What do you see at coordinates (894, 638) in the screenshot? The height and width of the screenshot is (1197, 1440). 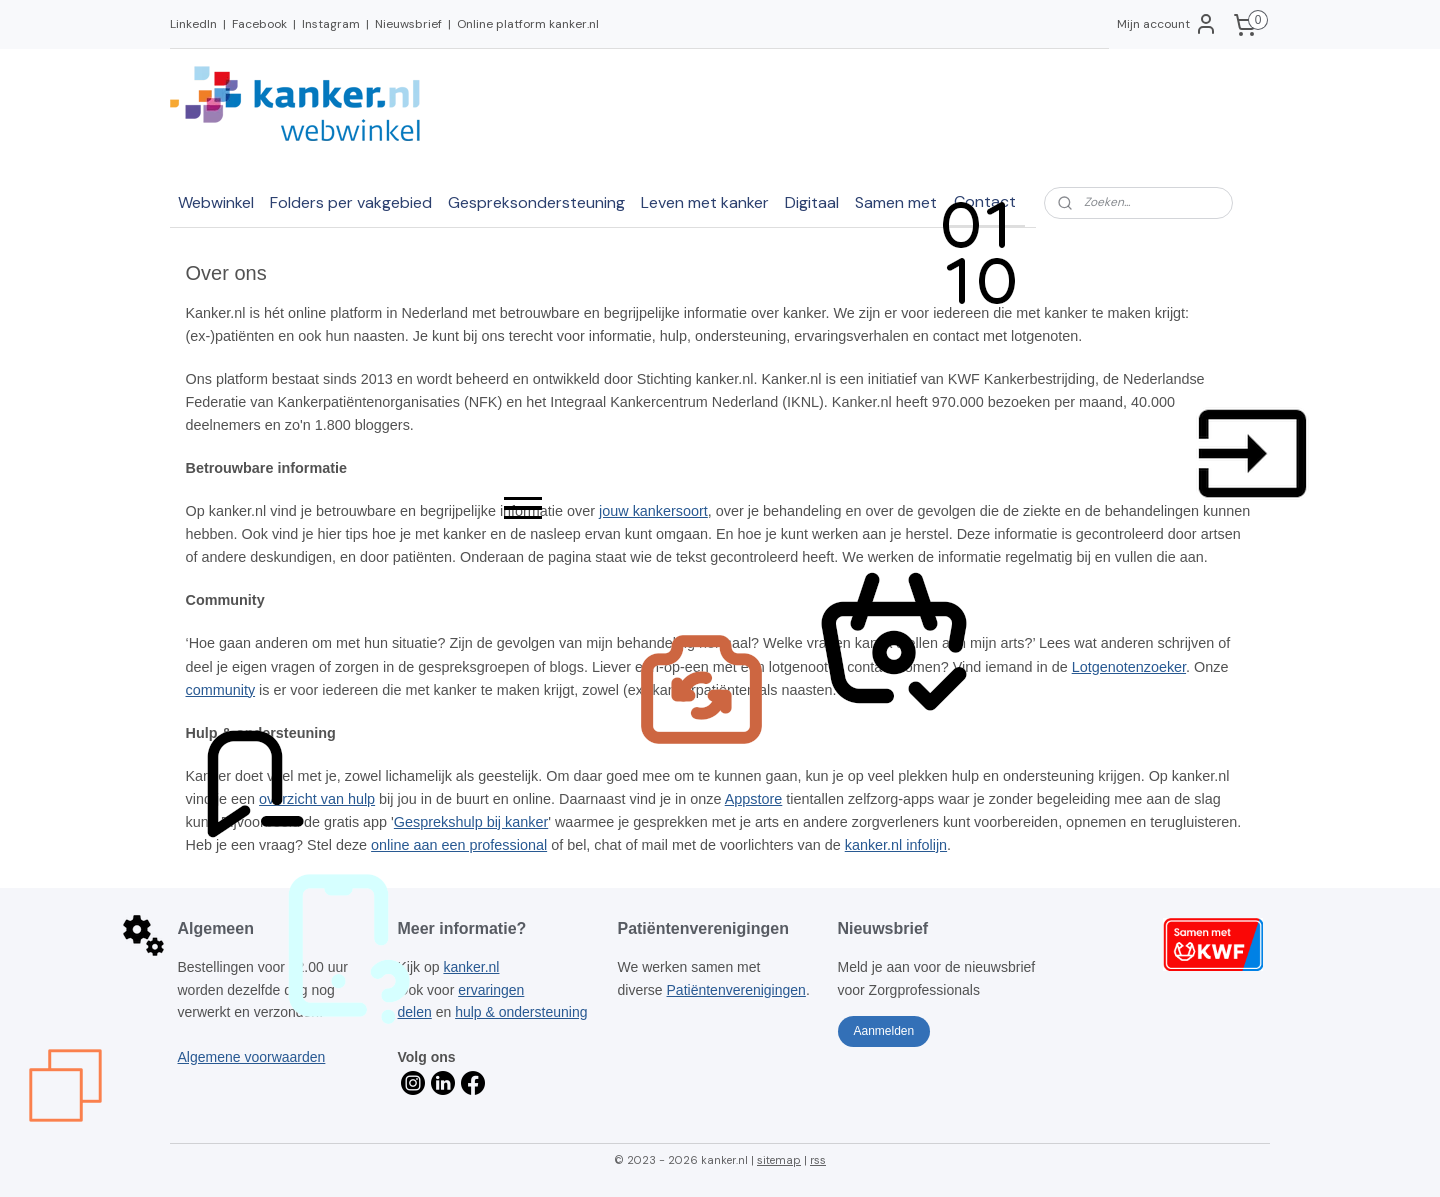 I see `confirm items in your shopping basket` at bounding box center [894, 638].